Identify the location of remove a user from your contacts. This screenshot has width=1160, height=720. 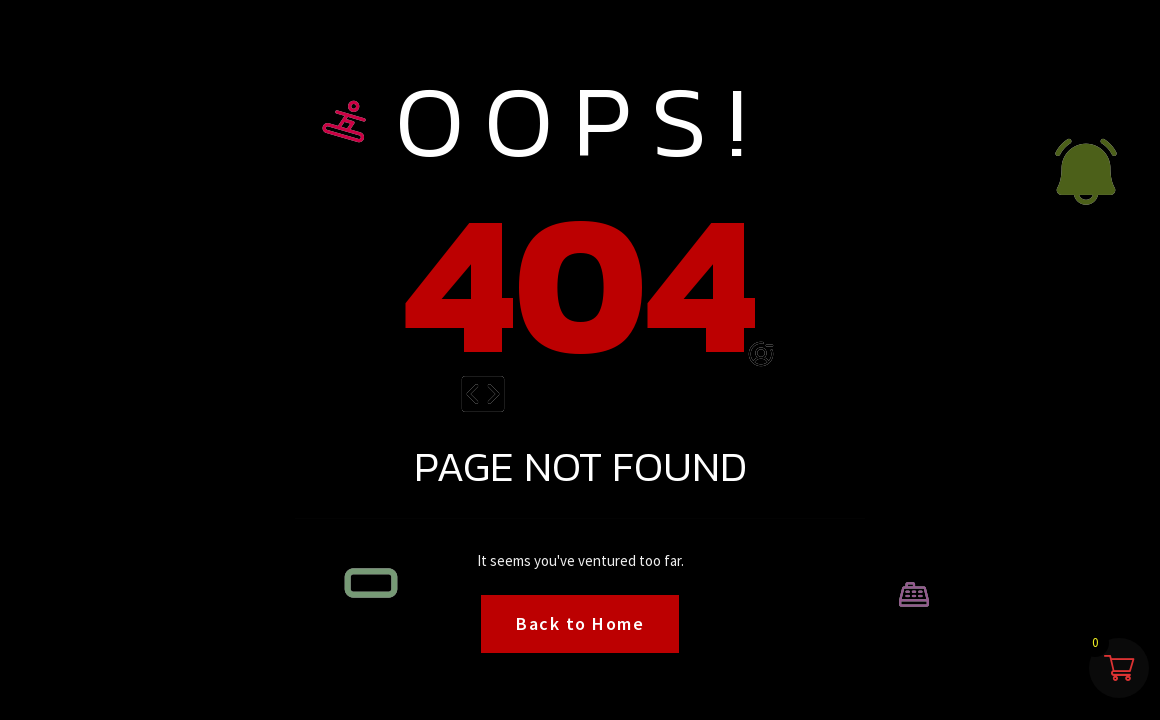
(761, 354).